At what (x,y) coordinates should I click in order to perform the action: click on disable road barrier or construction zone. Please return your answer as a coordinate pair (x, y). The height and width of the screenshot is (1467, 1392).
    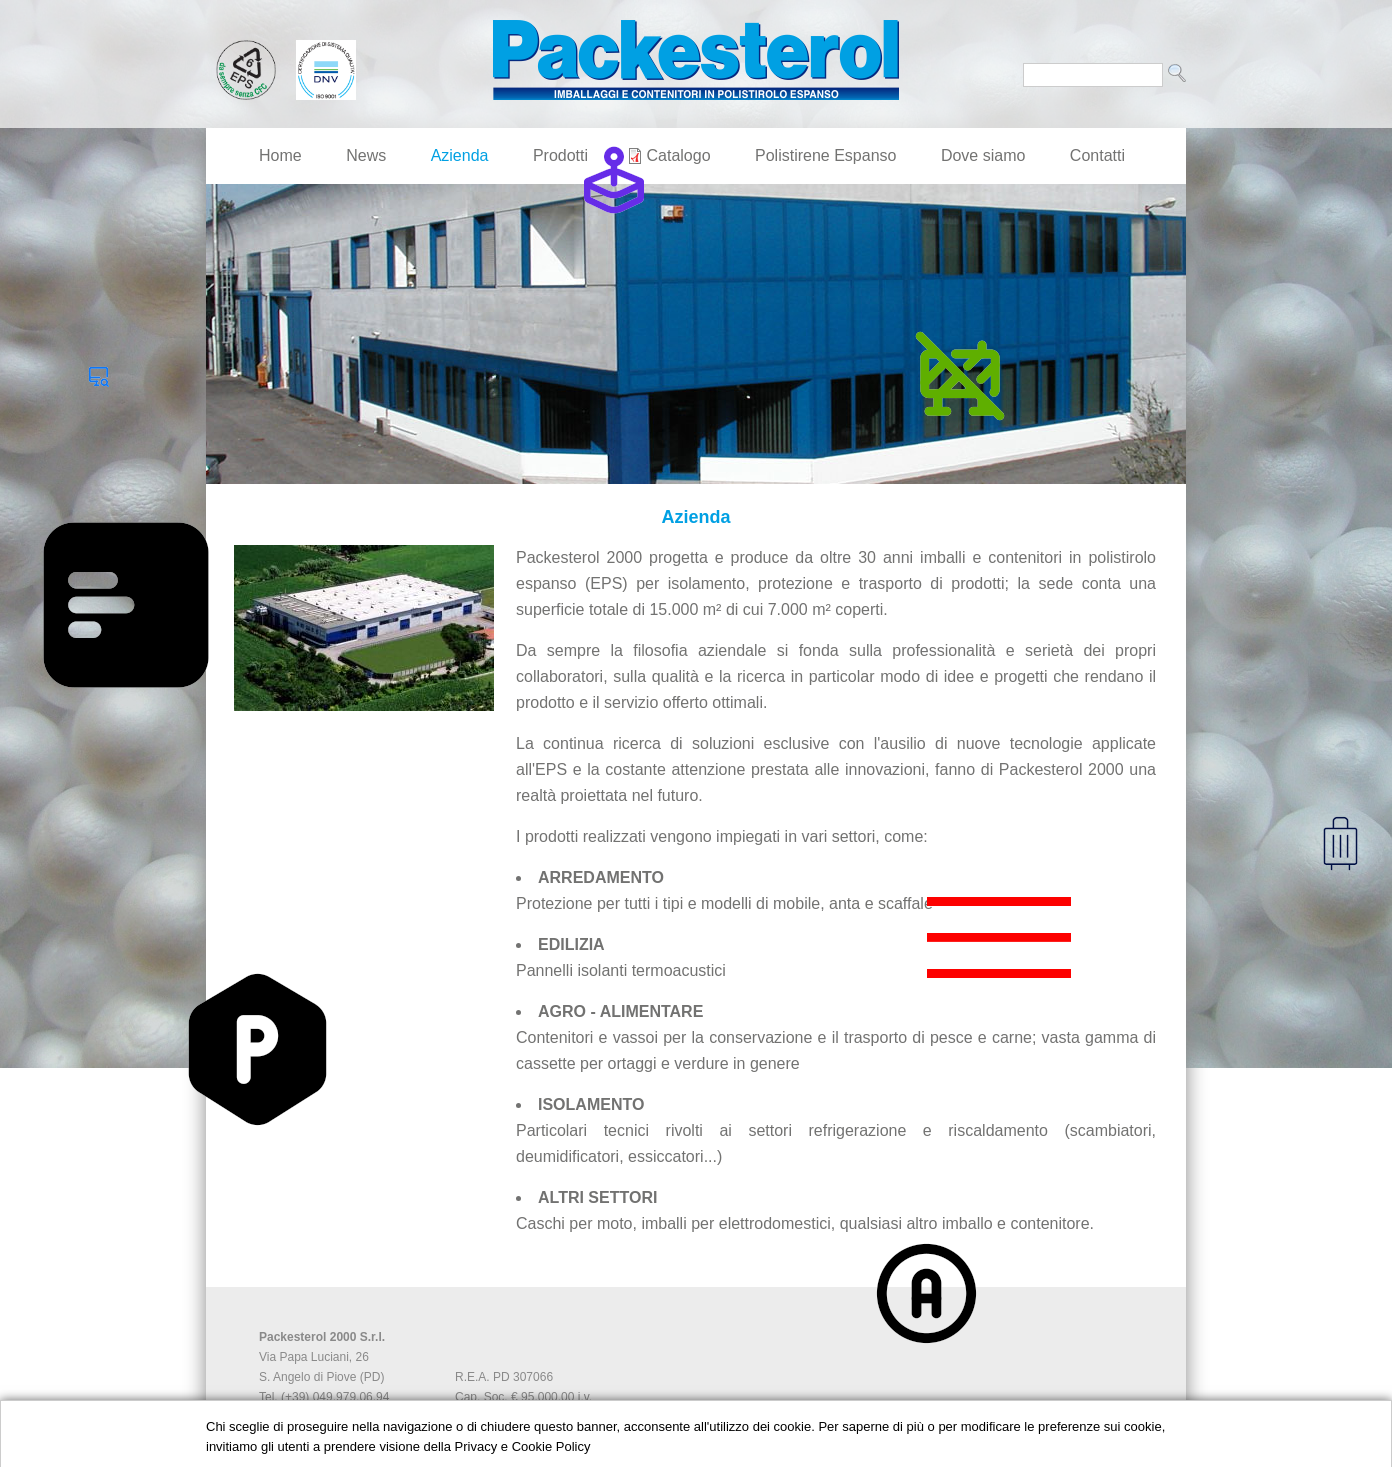
    Looking at the image, I should click on (960, 376).